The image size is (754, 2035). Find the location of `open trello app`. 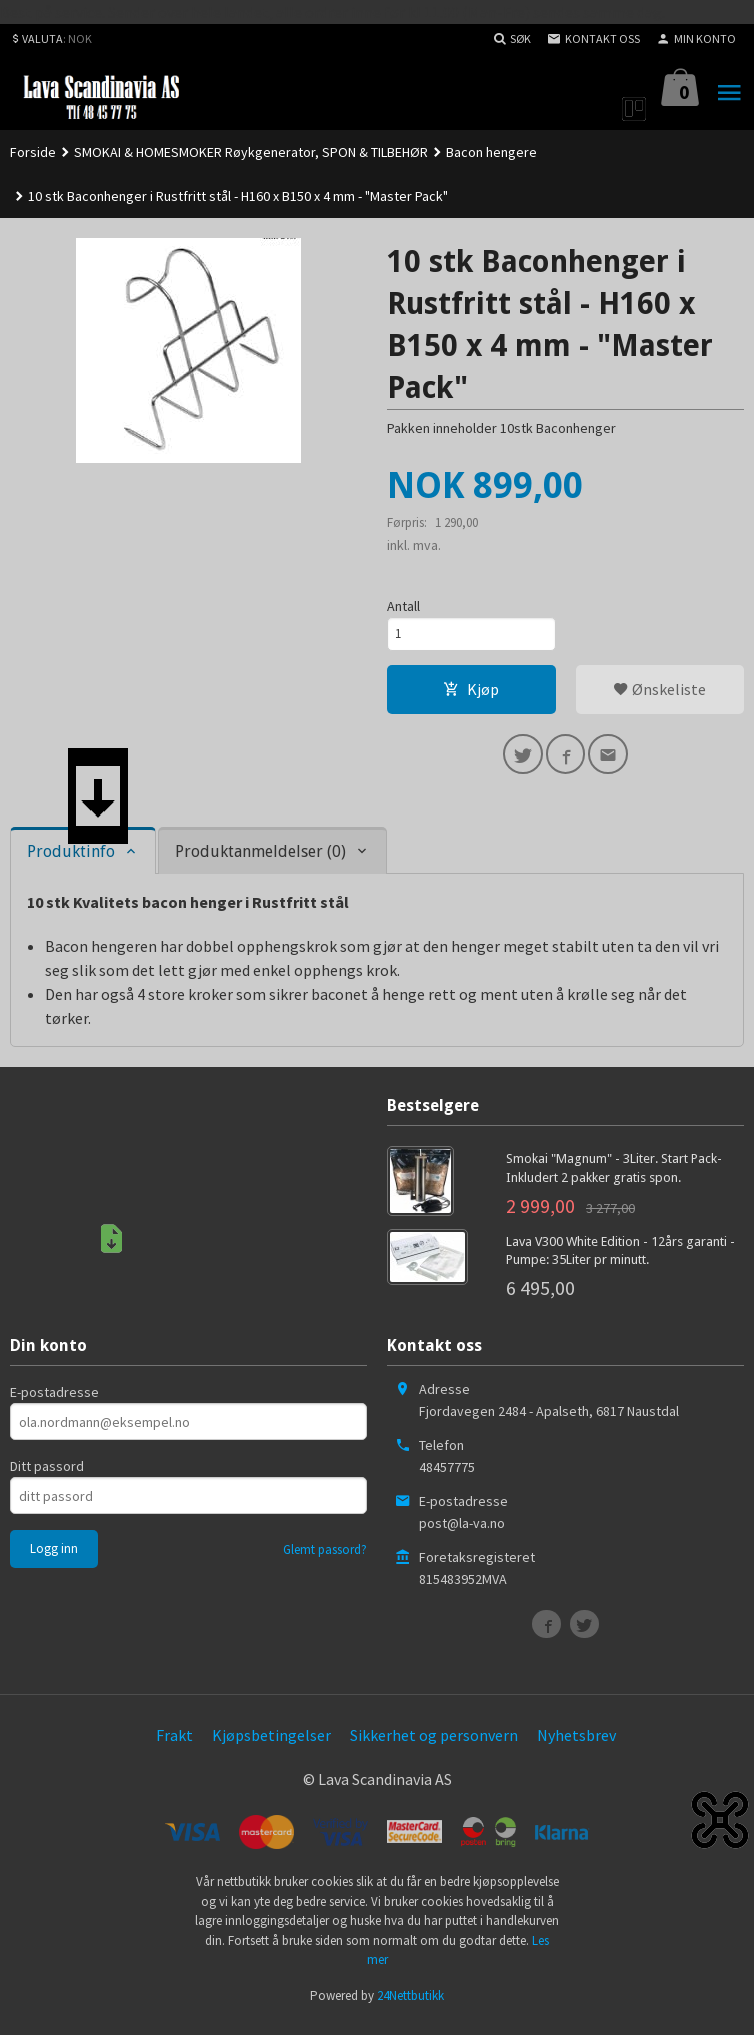

open trello app is located at coordinates (634, 109).